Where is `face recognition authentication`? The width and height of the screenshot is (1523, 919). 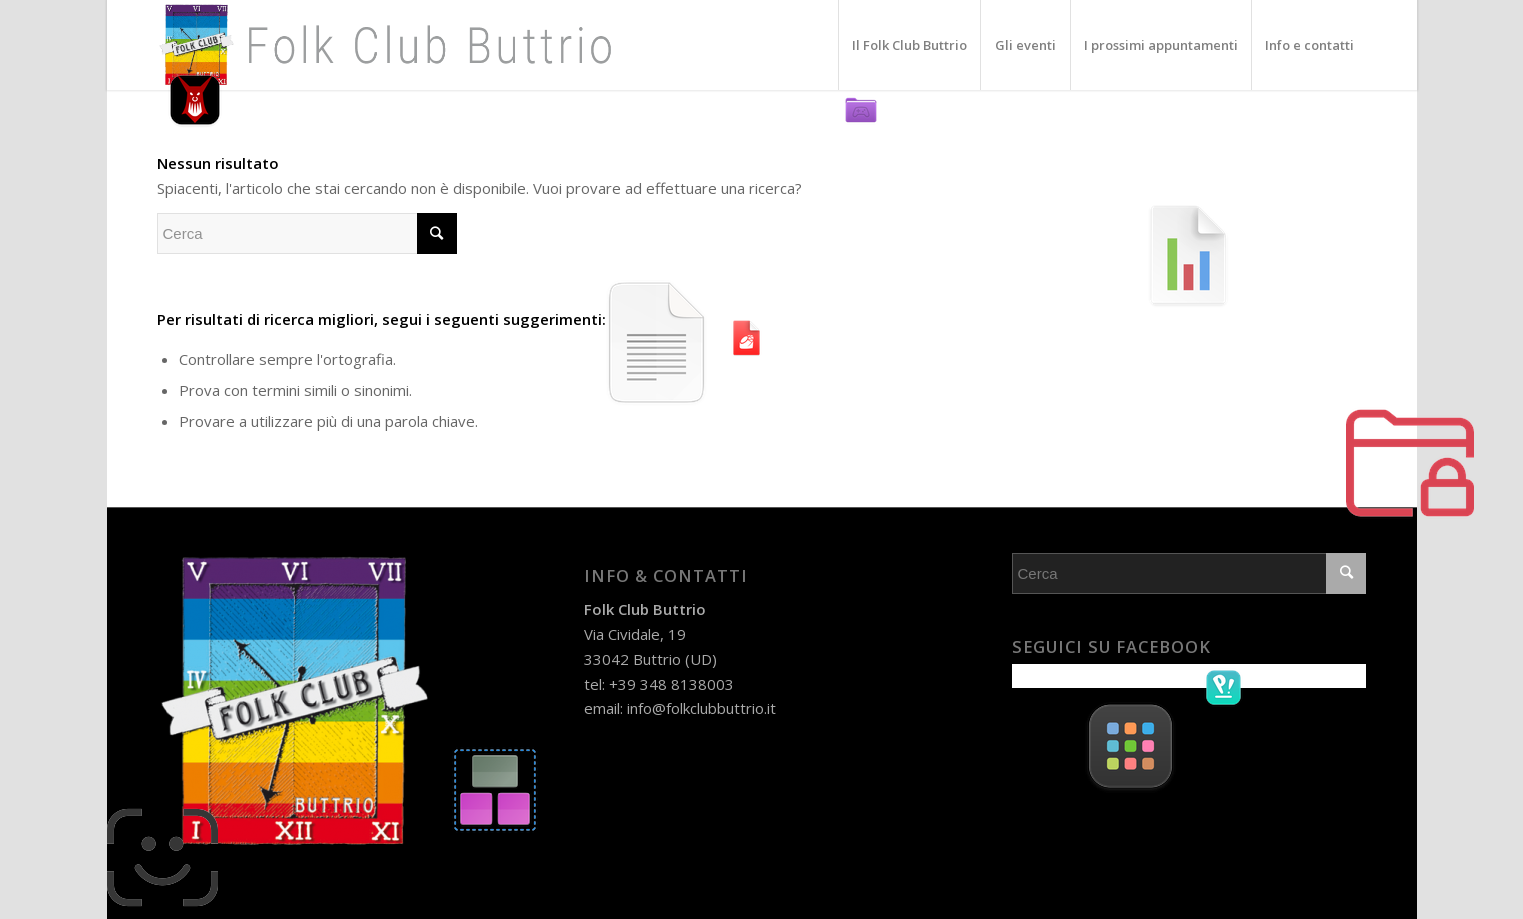
face recognition authentication is located at coordinates (162, 857).